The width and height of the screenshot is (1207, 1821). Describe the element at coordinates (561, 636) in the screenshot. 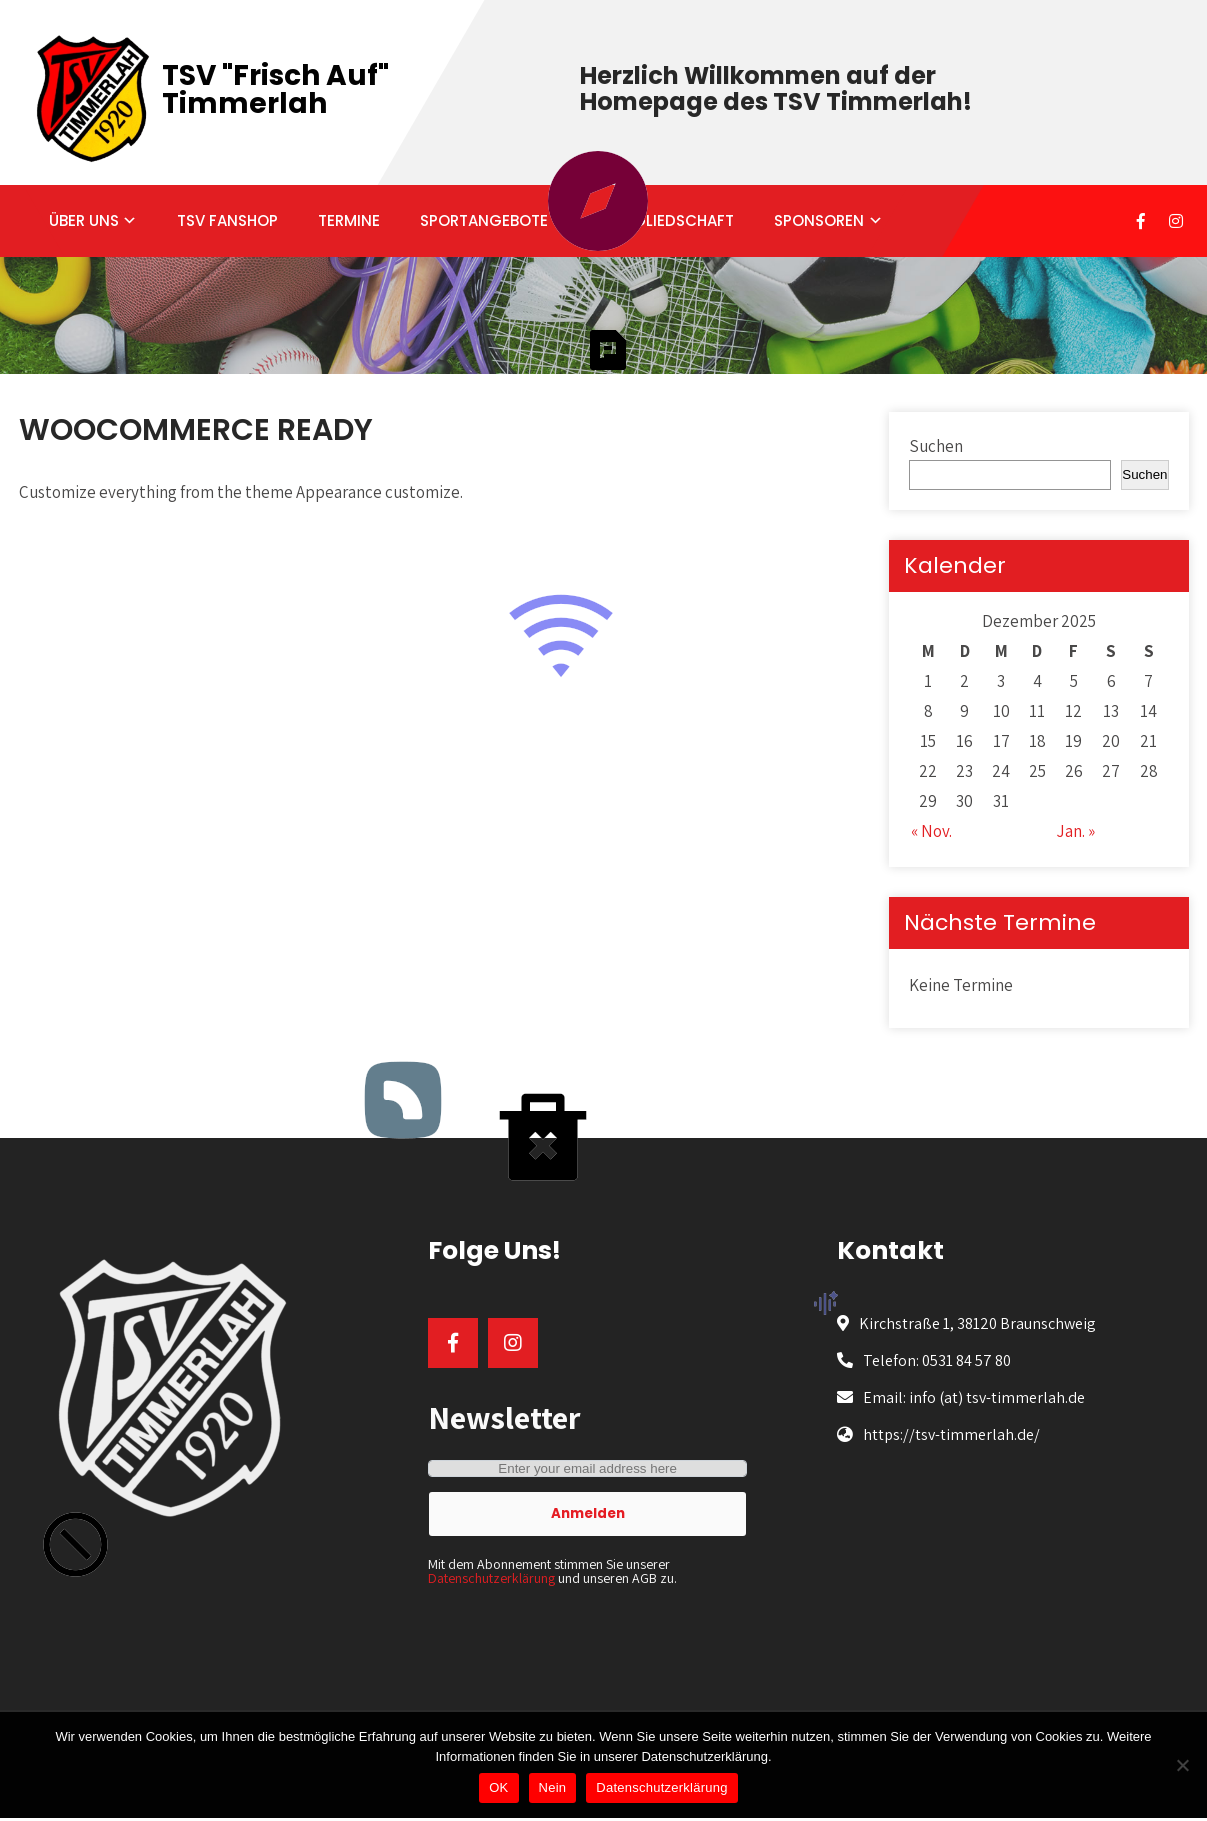

I see `indicates wireless network connection status` at that location.